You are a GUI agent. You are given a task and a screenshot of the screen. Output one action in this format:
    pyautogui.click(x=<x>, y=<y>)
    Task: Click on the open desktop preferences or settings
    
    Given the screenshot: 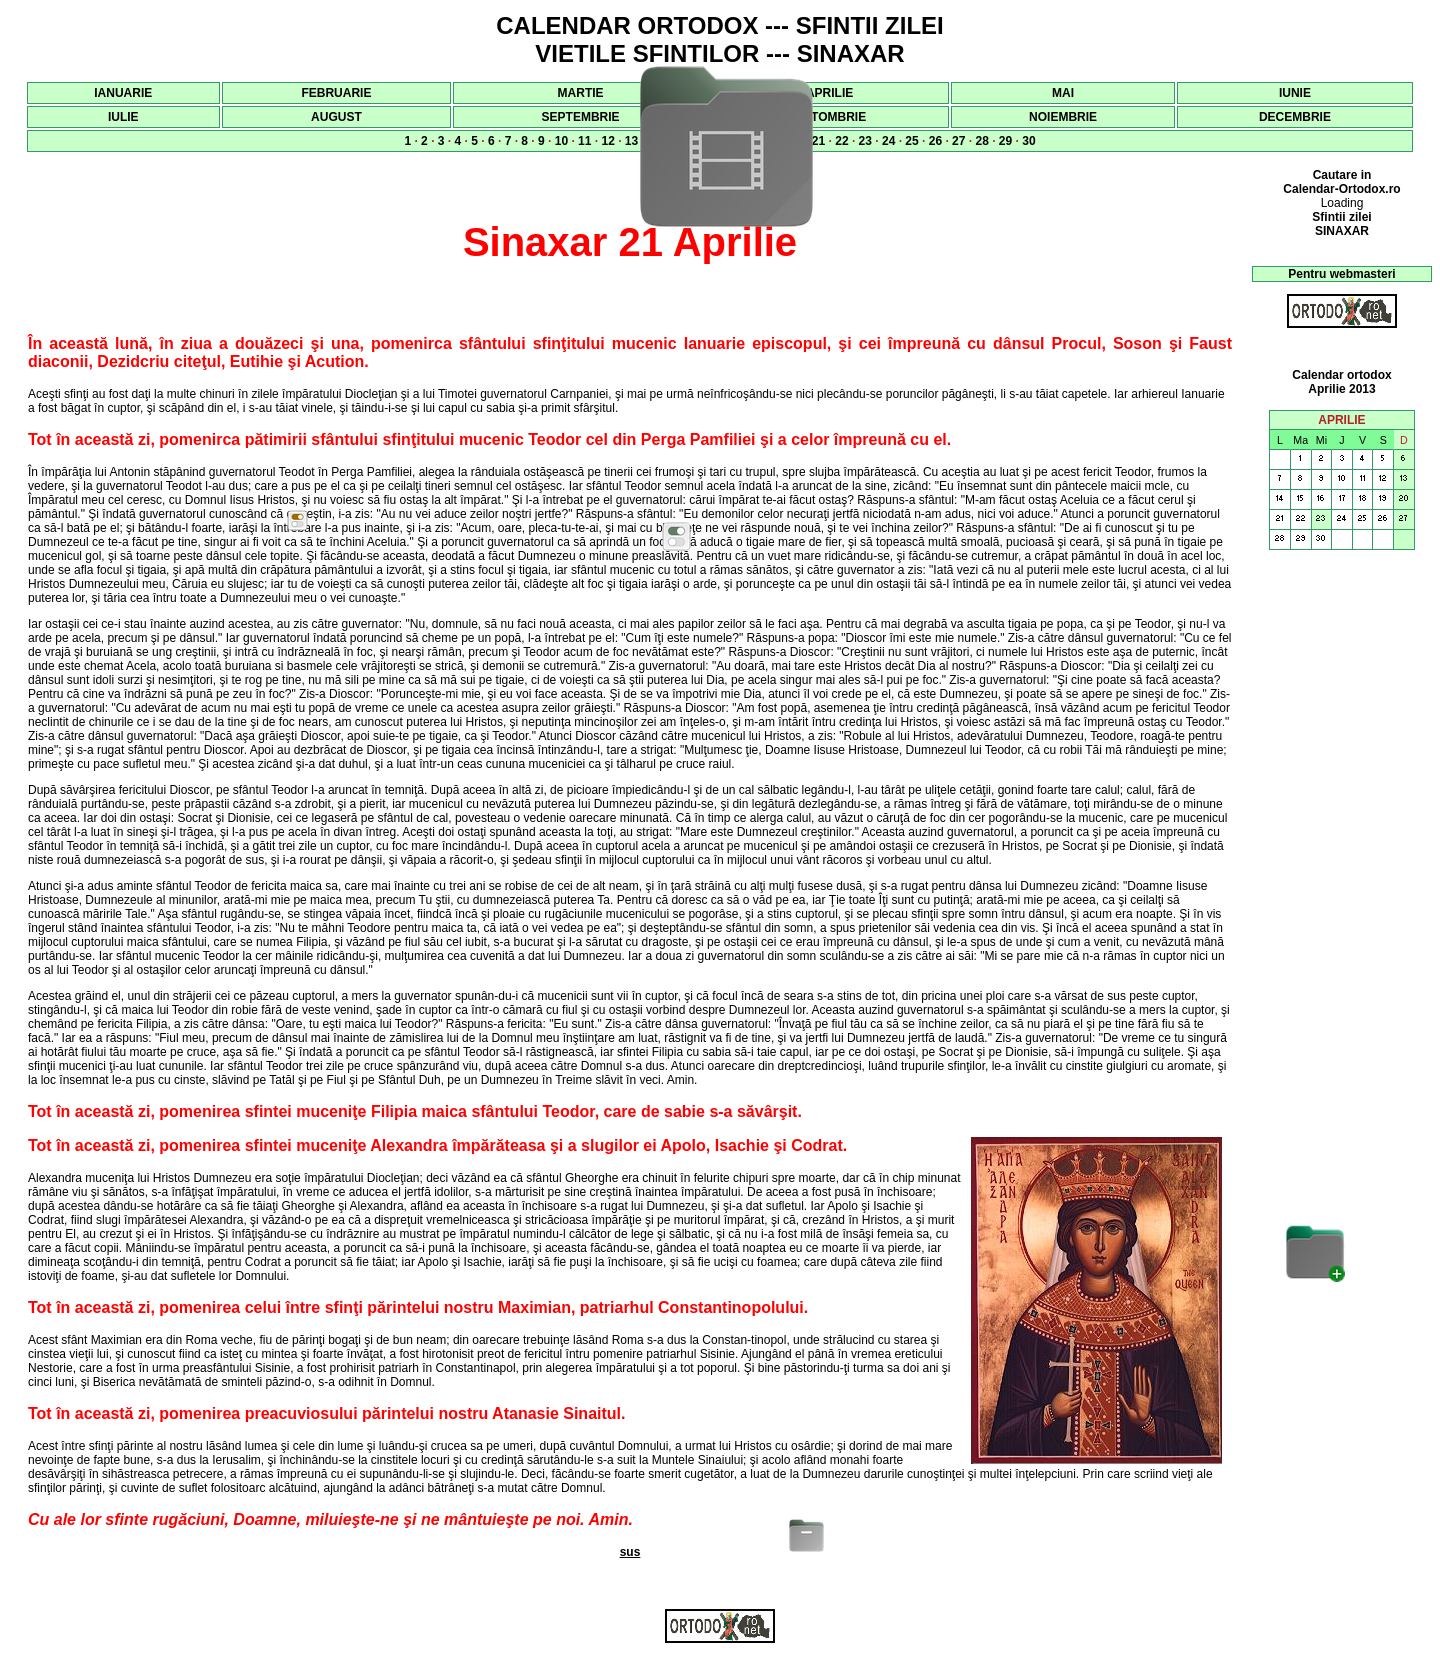 What is the action you would take?
    pyautogui.click(x=297, y=520)
    